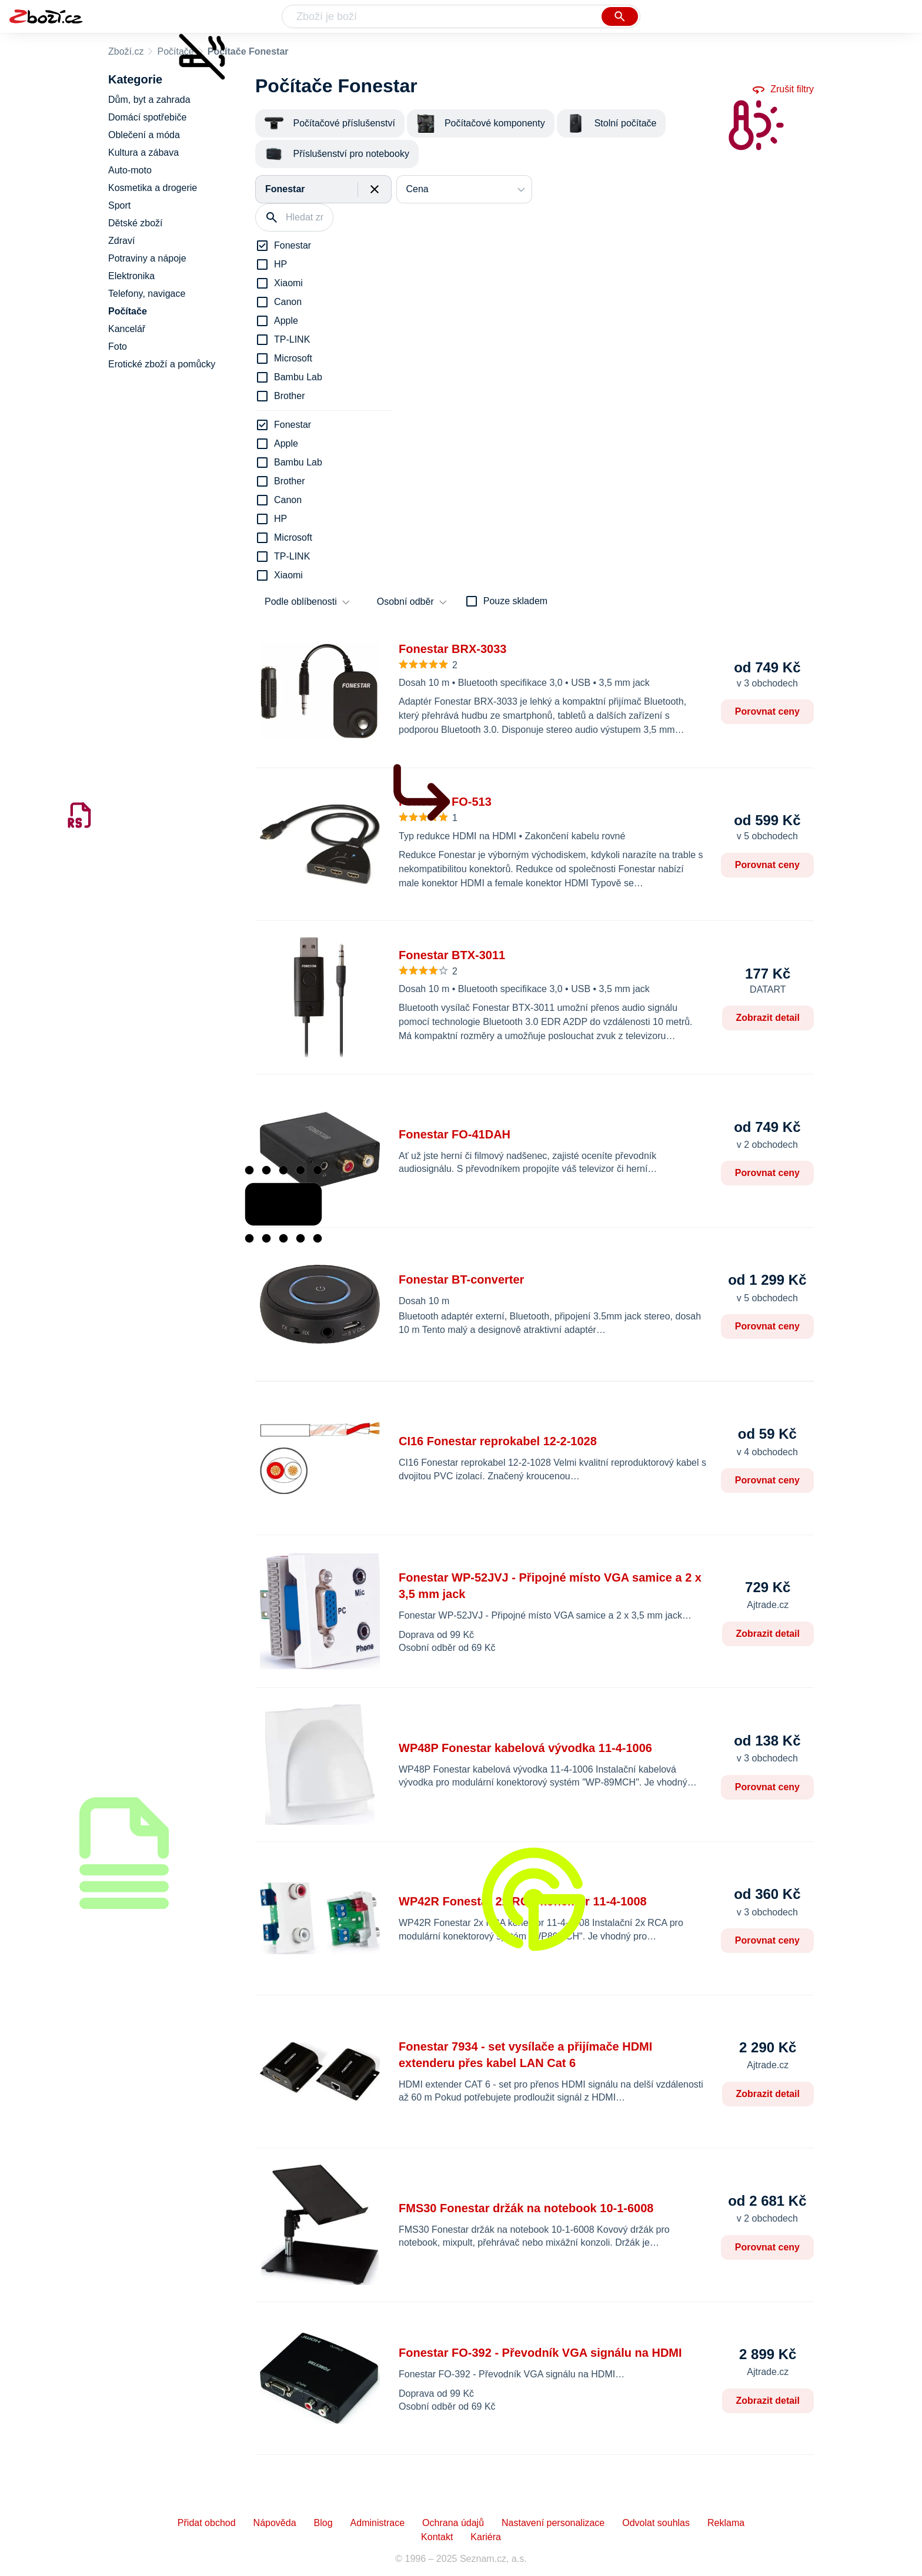 The height and width of the screenshot is (2576, 922). I want to click on view stacked documents or file collection, so click(124, 1853).